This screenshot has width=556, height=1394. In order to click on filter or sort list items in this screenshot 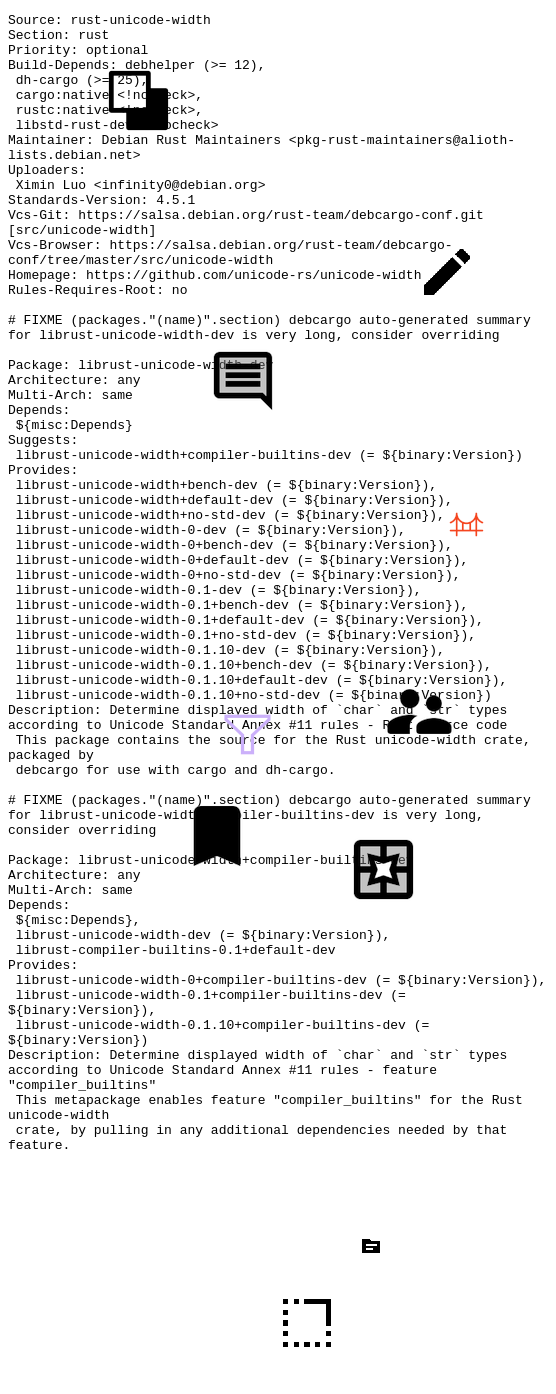, I will do `click(247, 734)`.